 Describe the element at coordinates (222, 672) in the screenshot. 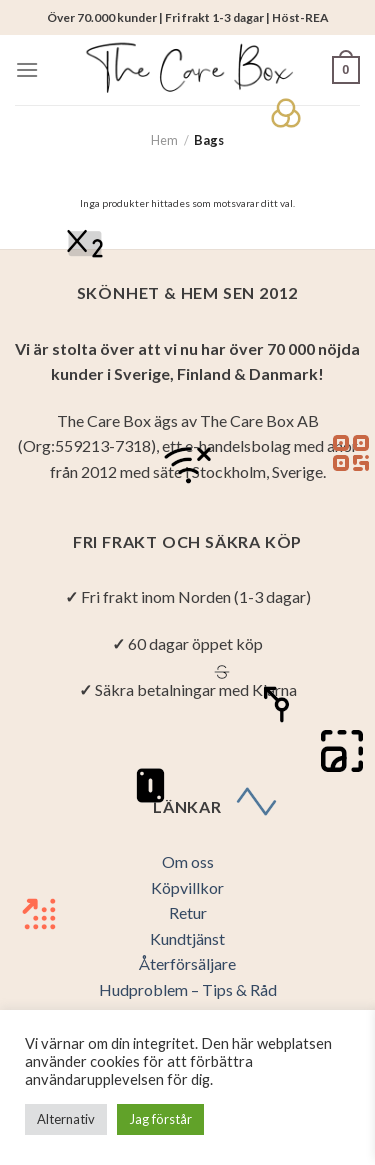

I see `apply strikethrough formatting to selected text` at that location.